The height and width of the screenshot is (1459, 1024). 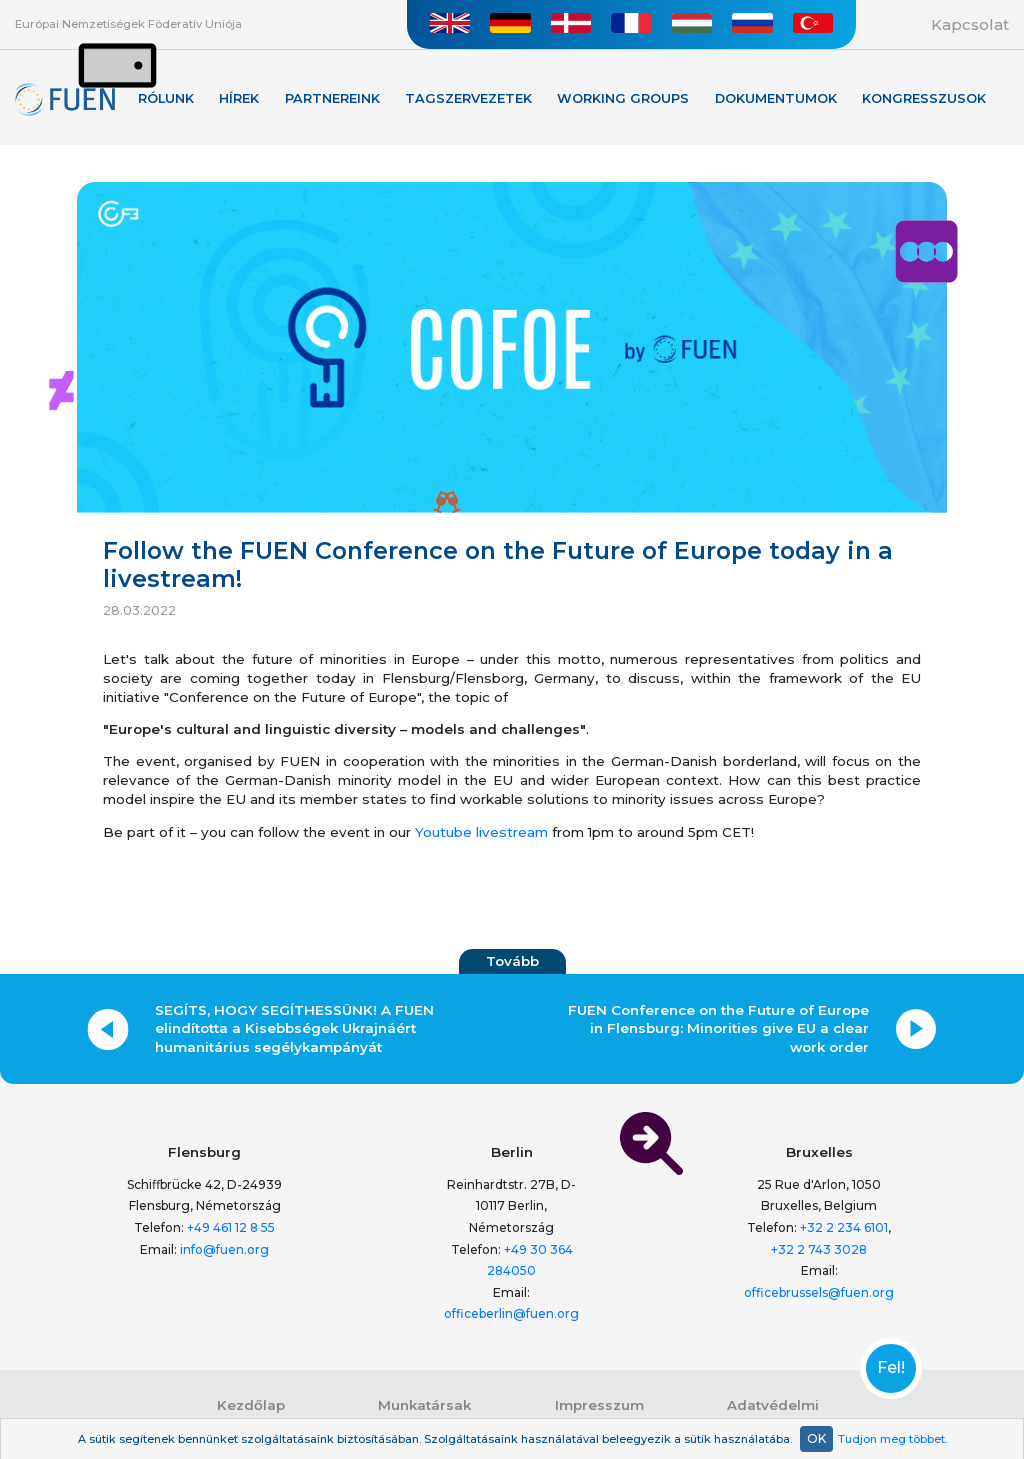 What do you see at coordinates (117, 65) in the screenshot?
I see `access local storage or disk drive` at bounding box center [117, 65].